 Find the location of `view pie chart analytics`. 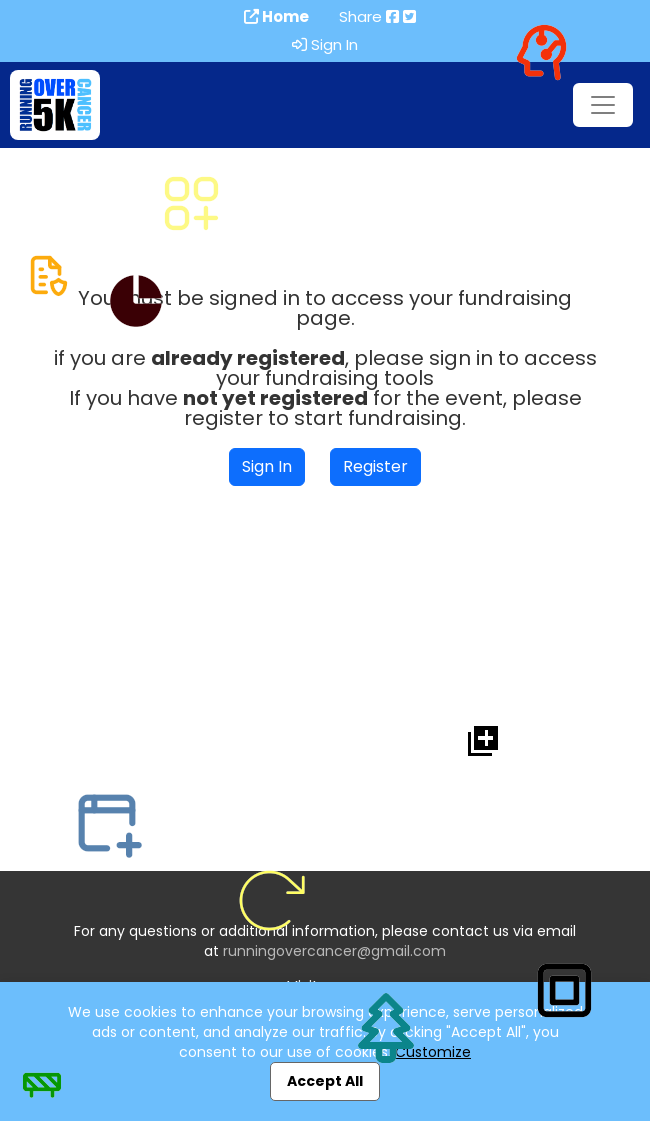

view pie chart analytics is located at coordinates (136, 301).